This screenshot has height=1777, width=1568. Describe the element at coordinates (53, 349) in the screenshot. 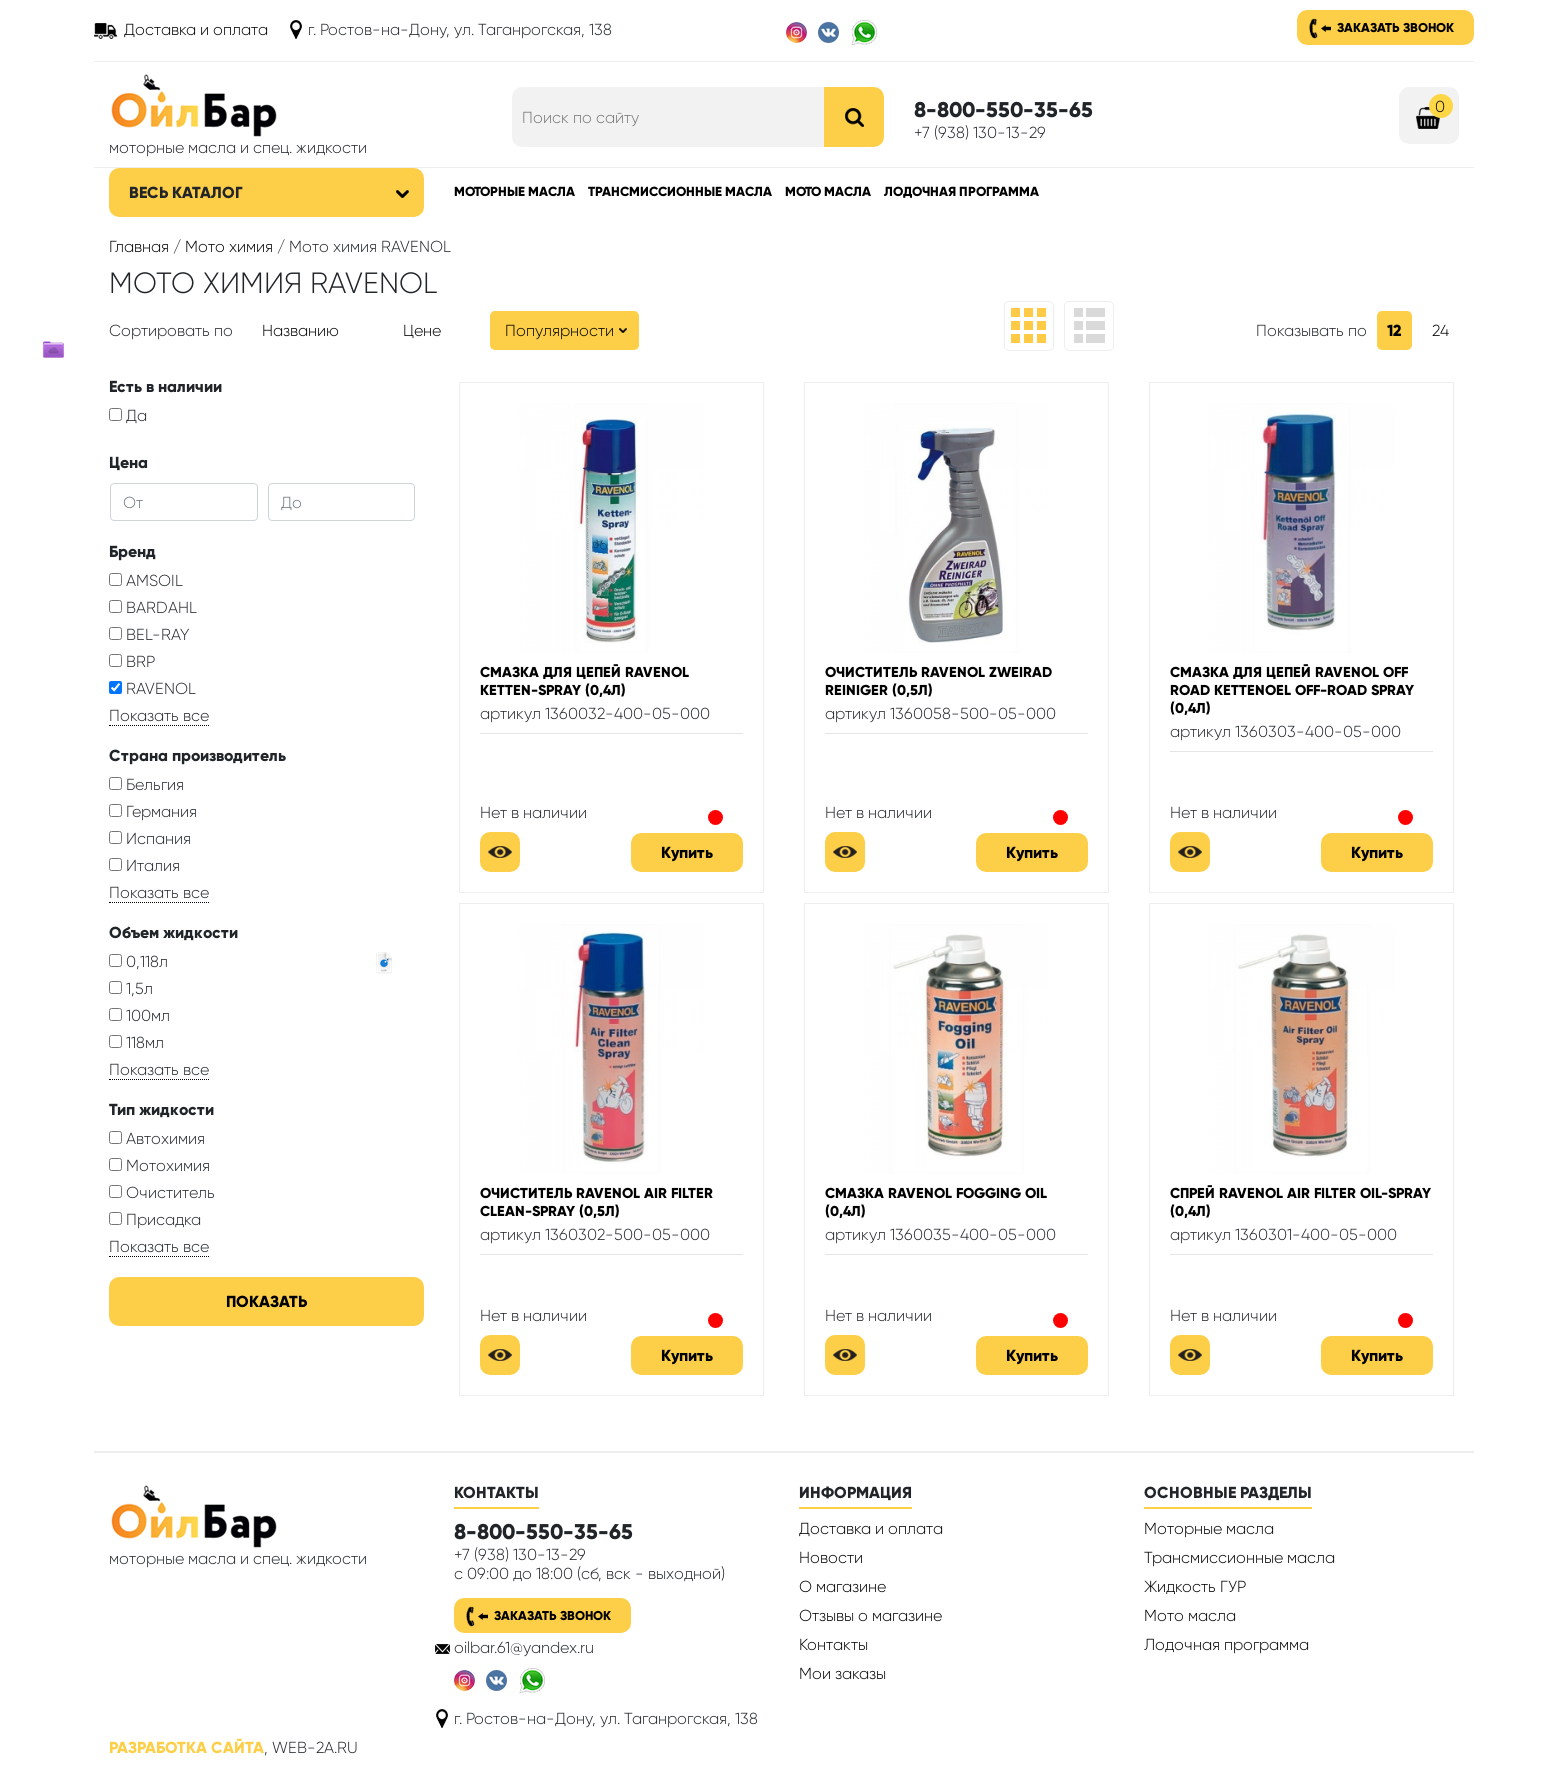

I see `access cloud-synced files and folders` at that location.